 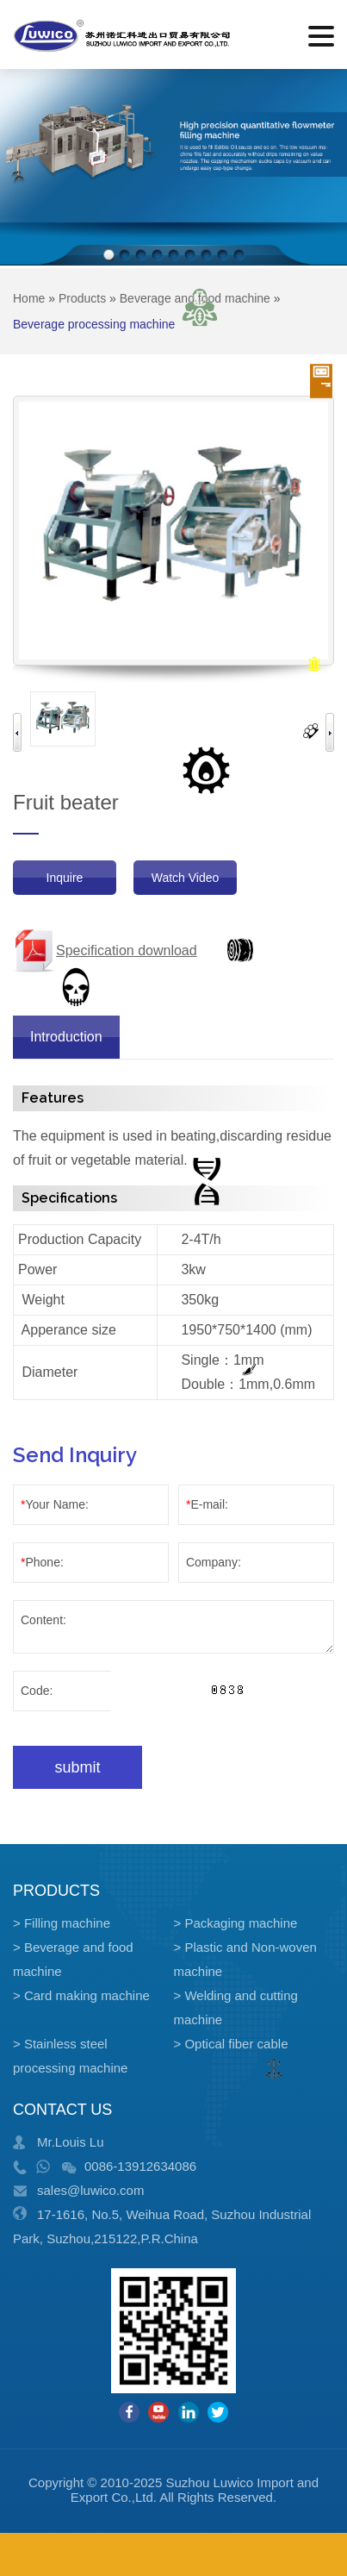 What do you see at coordinates (76, 987) in the screenshot?
I see `select skull mask avatar or character cosmetic` at bounding box center [76, 987].